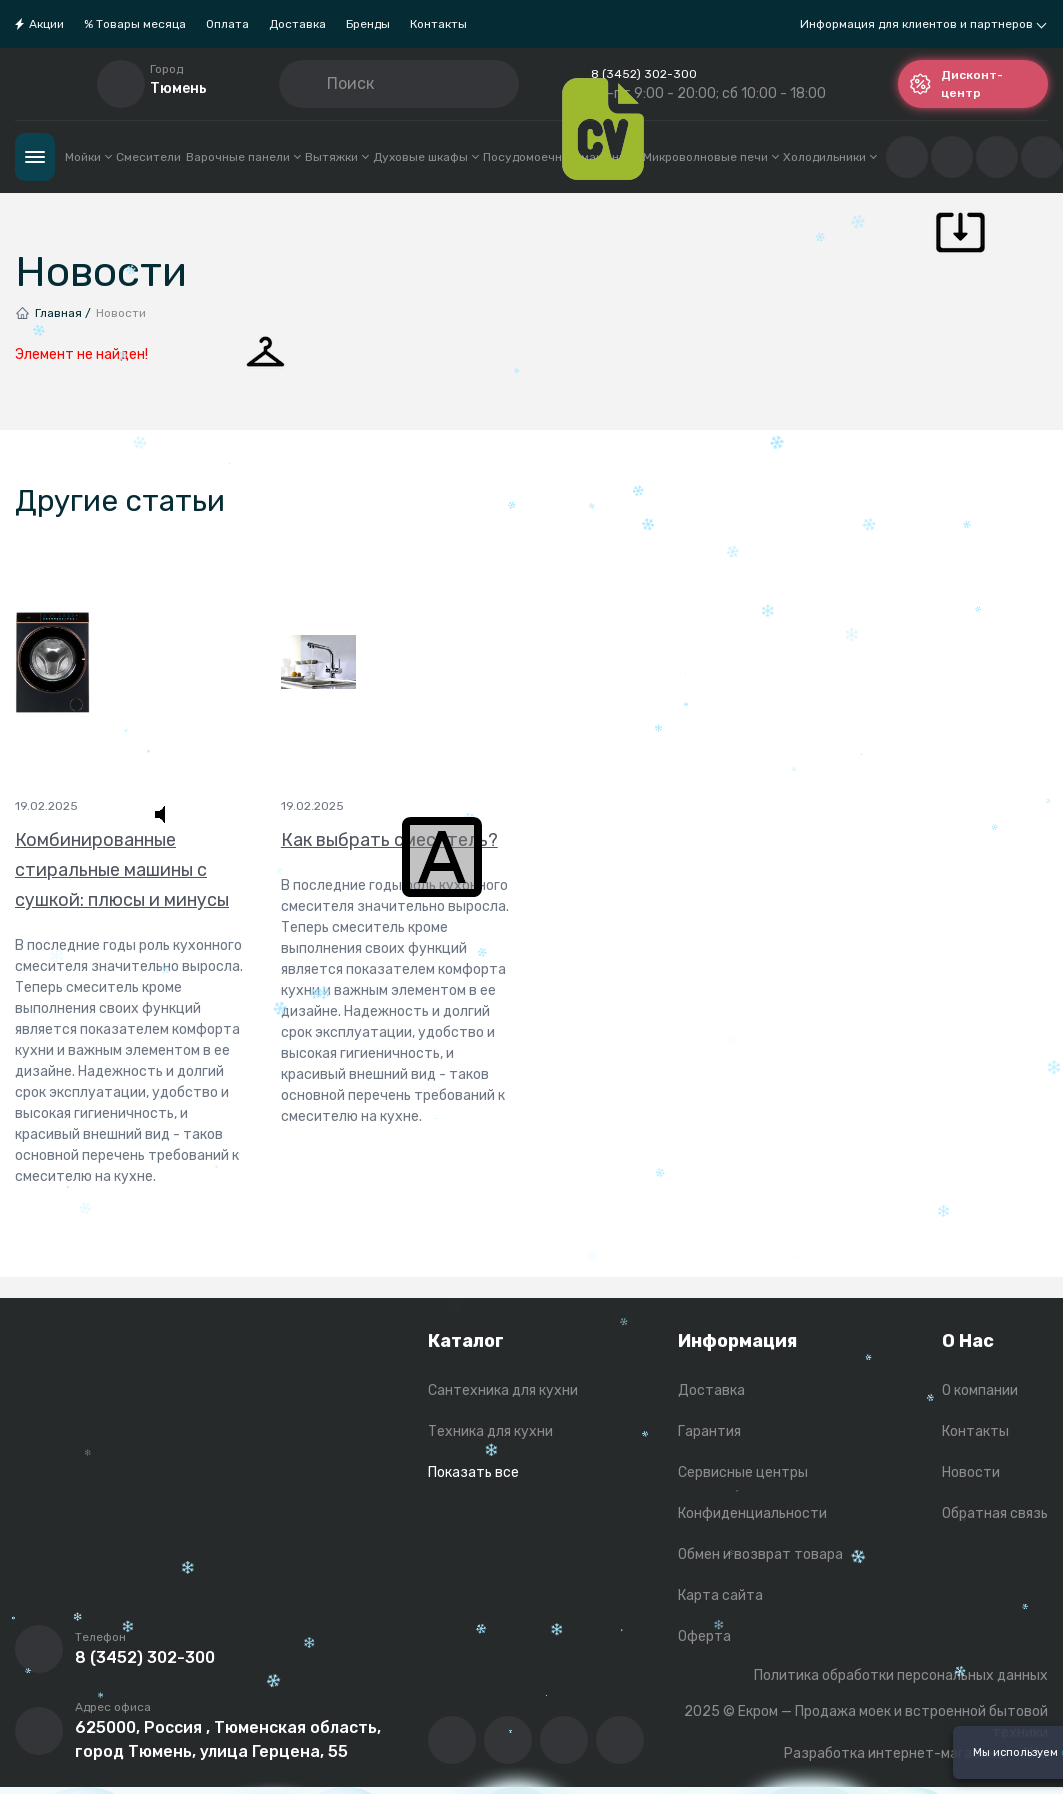 The image size is (1063, 1794). Describe the element at coordinates (160, 814) in the screenshot. I see `mute audio or turn off sound` at that location.